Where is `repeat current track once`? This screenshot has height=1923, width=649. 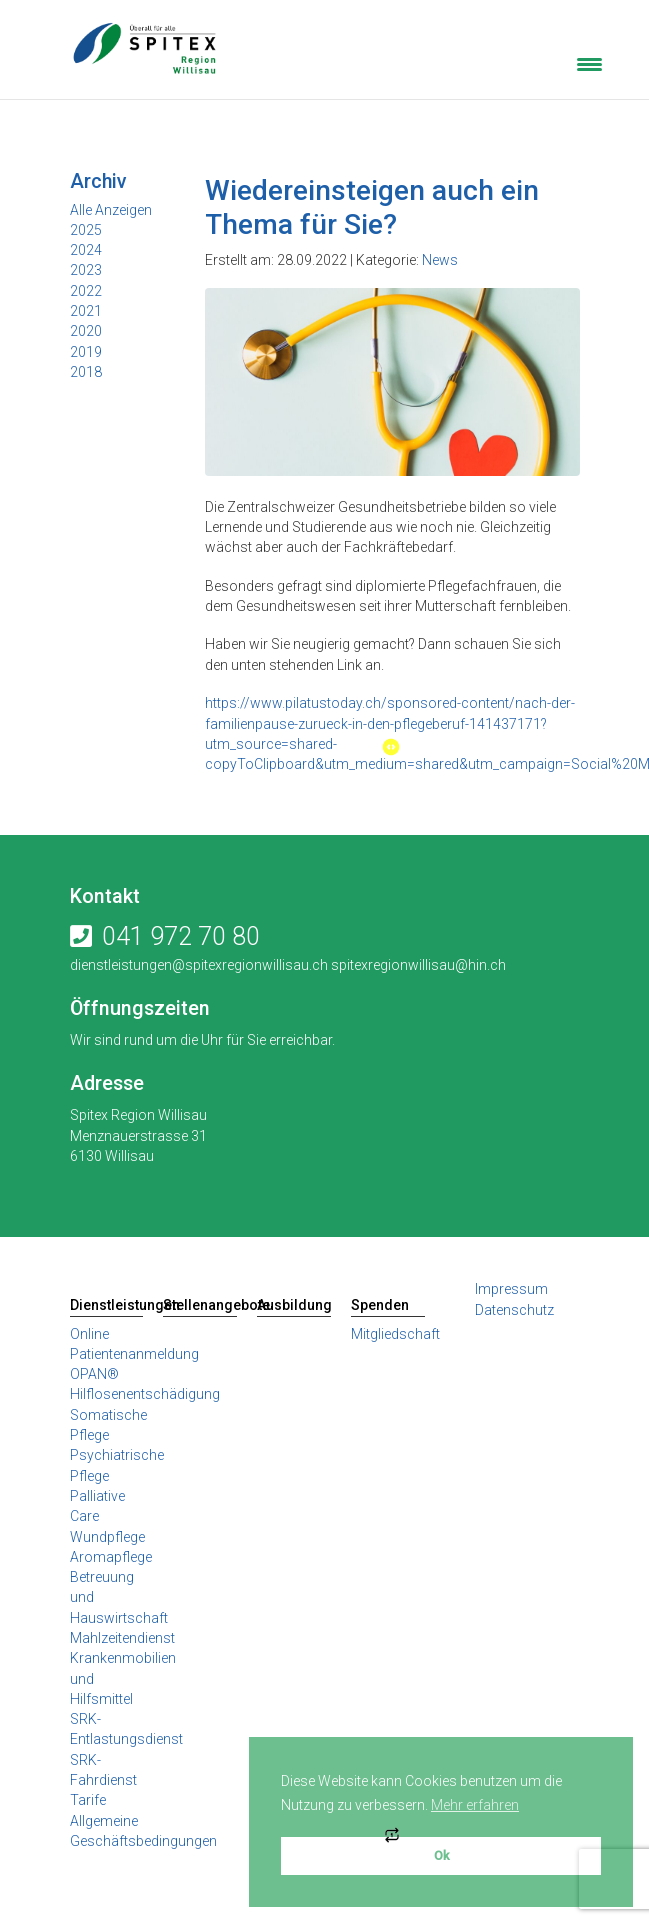 repeat current track once is located at coordinates (392, 1835).